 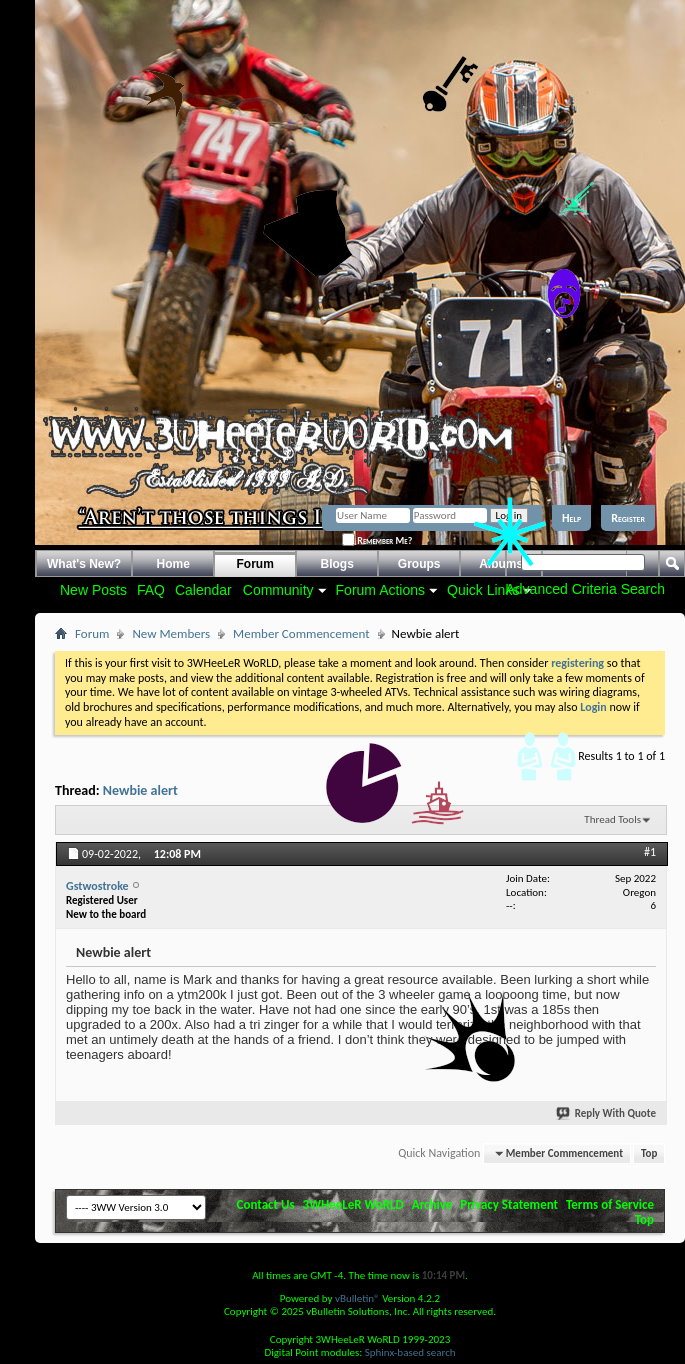 What do you see at coordinates (564, 293) in the screenshot?
I see `access karaoke or singing features` at bounding box center [564, 293].